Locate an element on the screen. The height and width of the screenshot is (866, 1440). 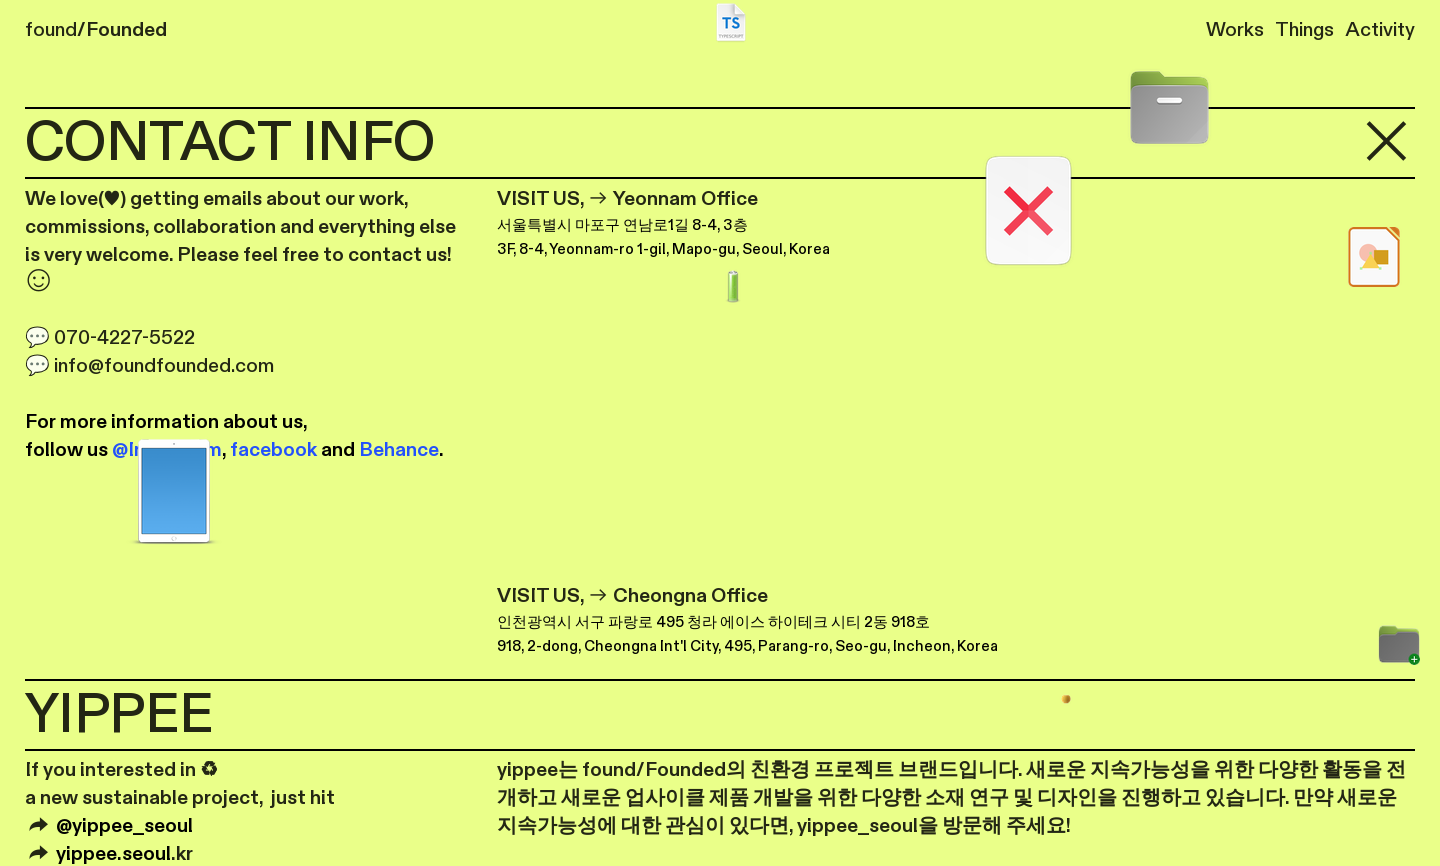
indicates a broken or invalid symbolic link is located at coordinates (1028, 210).